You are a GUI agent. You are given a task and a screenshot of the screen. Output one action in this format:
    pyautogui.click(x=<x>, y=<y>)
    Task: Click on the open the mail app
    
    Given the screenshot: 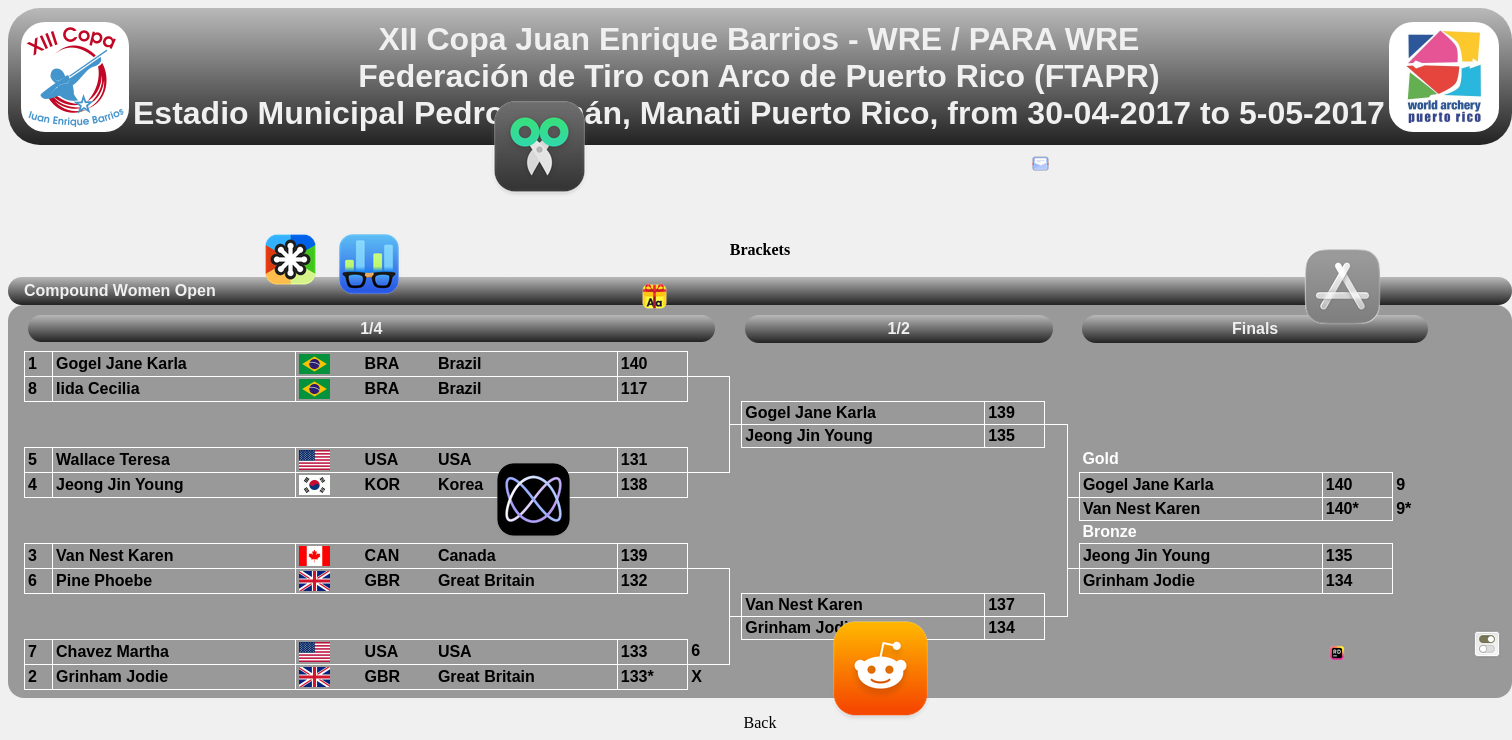 What is the action you would take?
    pyautogui.click(x=1040, y=163)
    